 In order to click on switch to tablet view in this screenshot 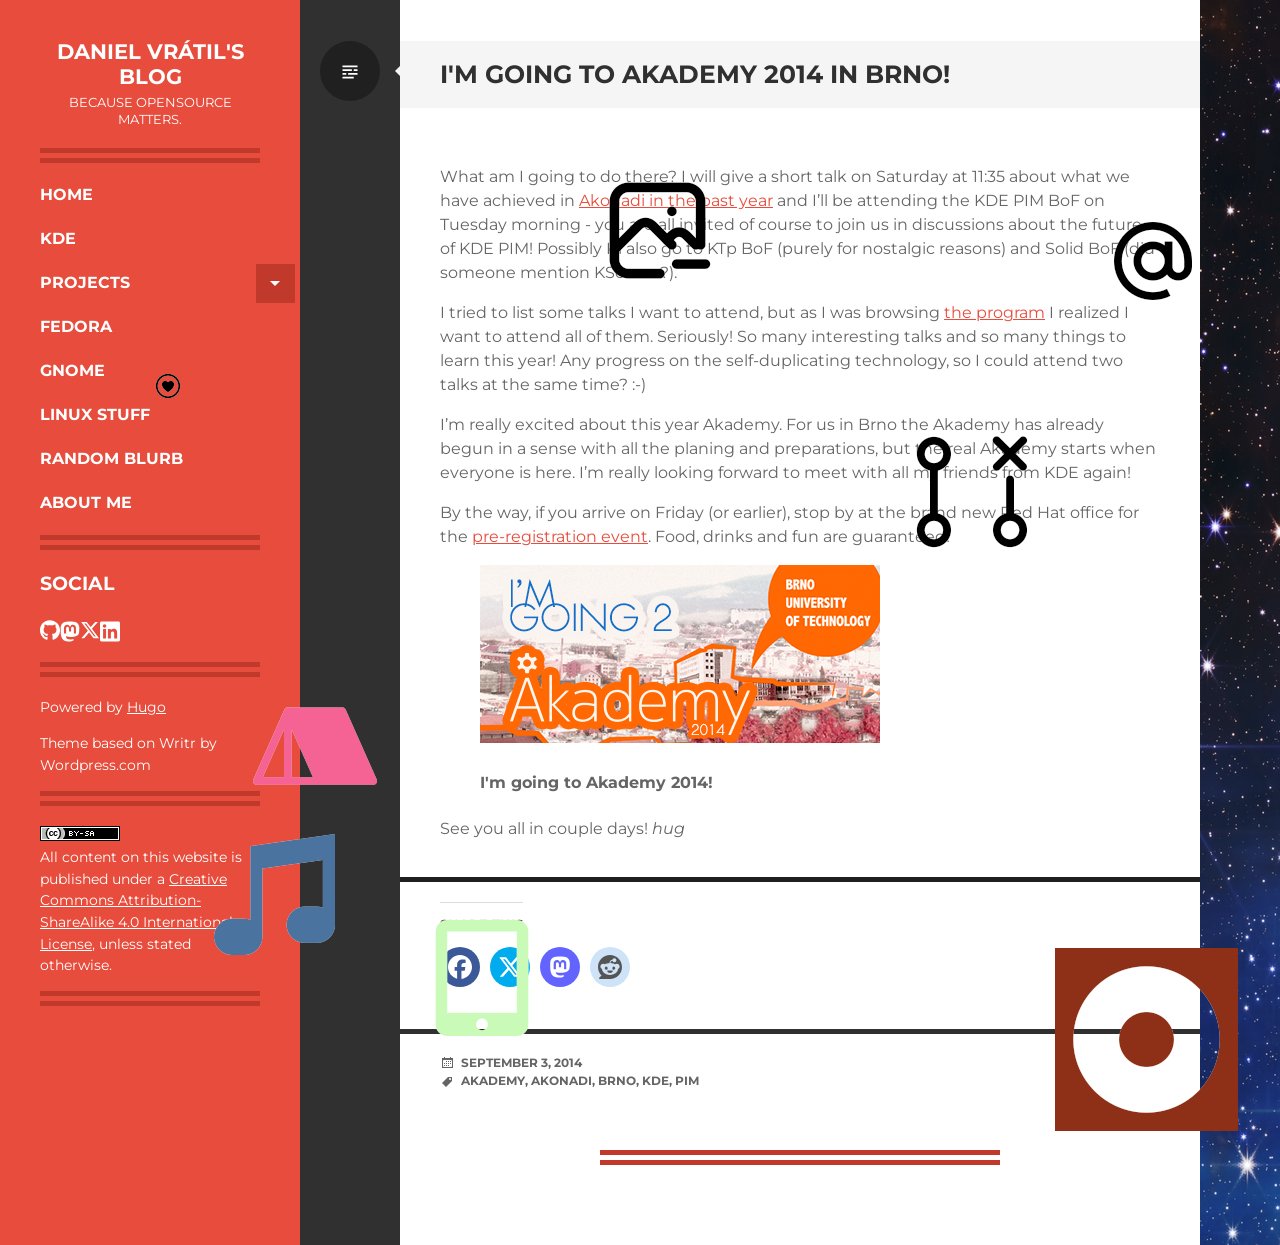, I will do `click(482, 978)`.